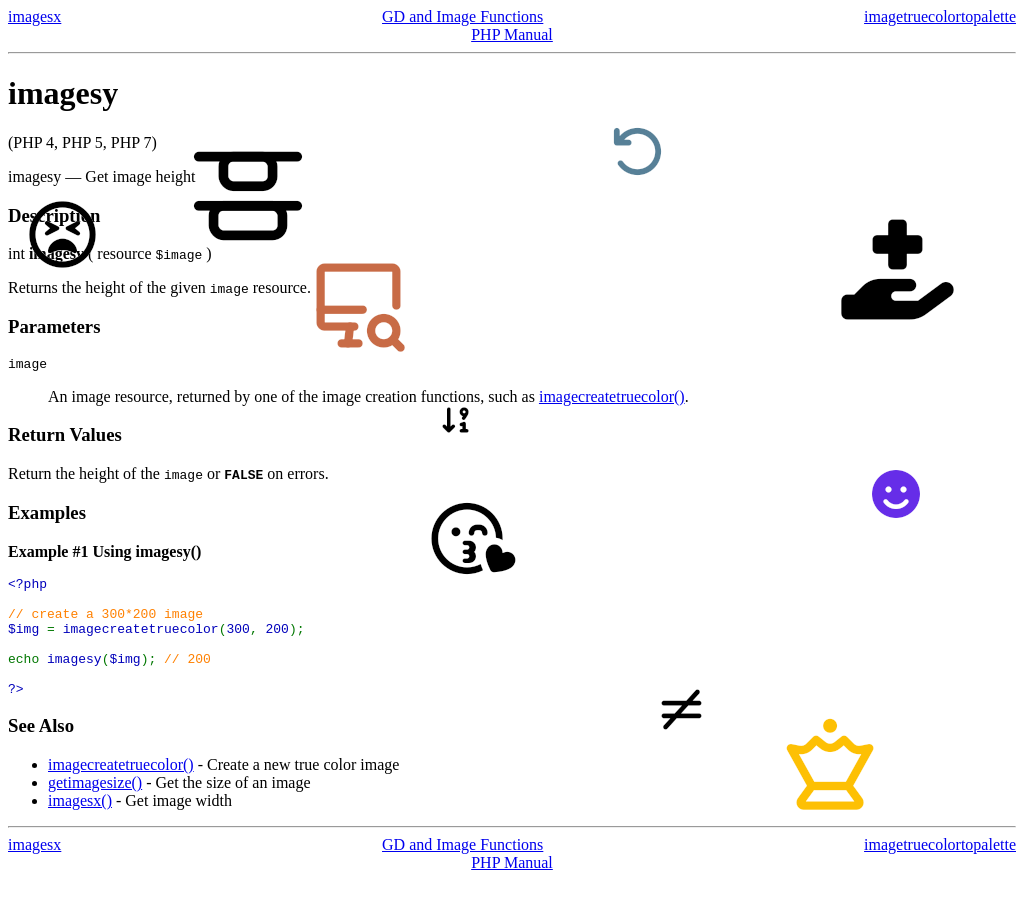 The height and width of the screenshot is (907, 1024). What do you see at coordinates (62, 234) in the screenshot?
I see `indicates user fatigue or exhaustion status` at bounding box center [62, 234].